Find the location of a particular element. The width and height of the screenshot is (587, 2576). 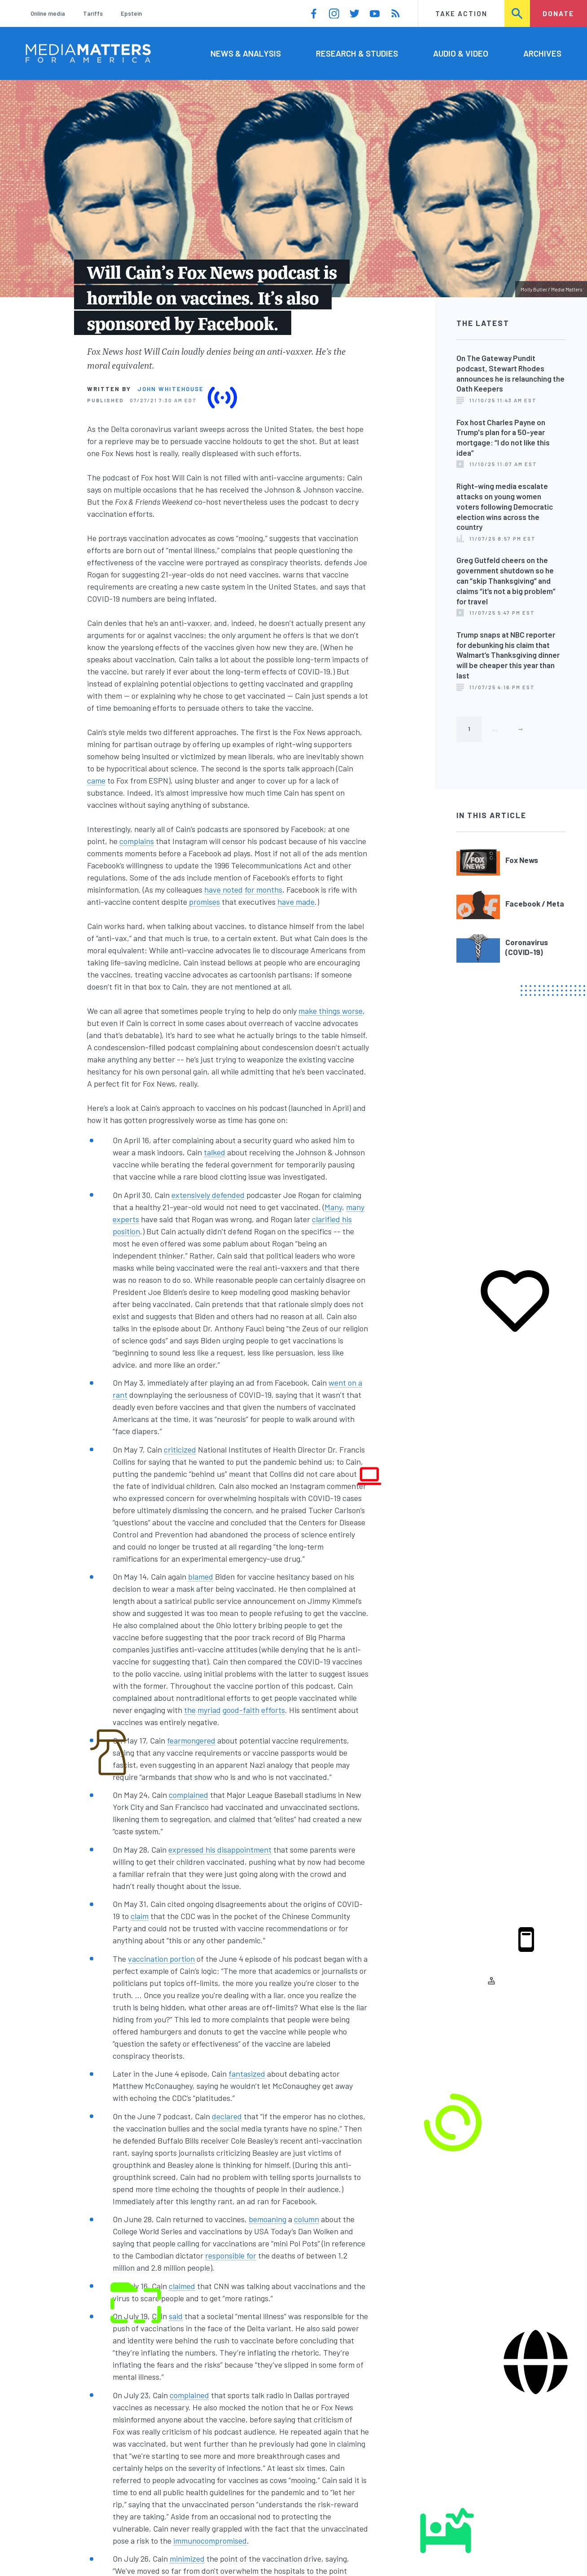

access game controls or gaming mode is located at coordinates (491, 1981).